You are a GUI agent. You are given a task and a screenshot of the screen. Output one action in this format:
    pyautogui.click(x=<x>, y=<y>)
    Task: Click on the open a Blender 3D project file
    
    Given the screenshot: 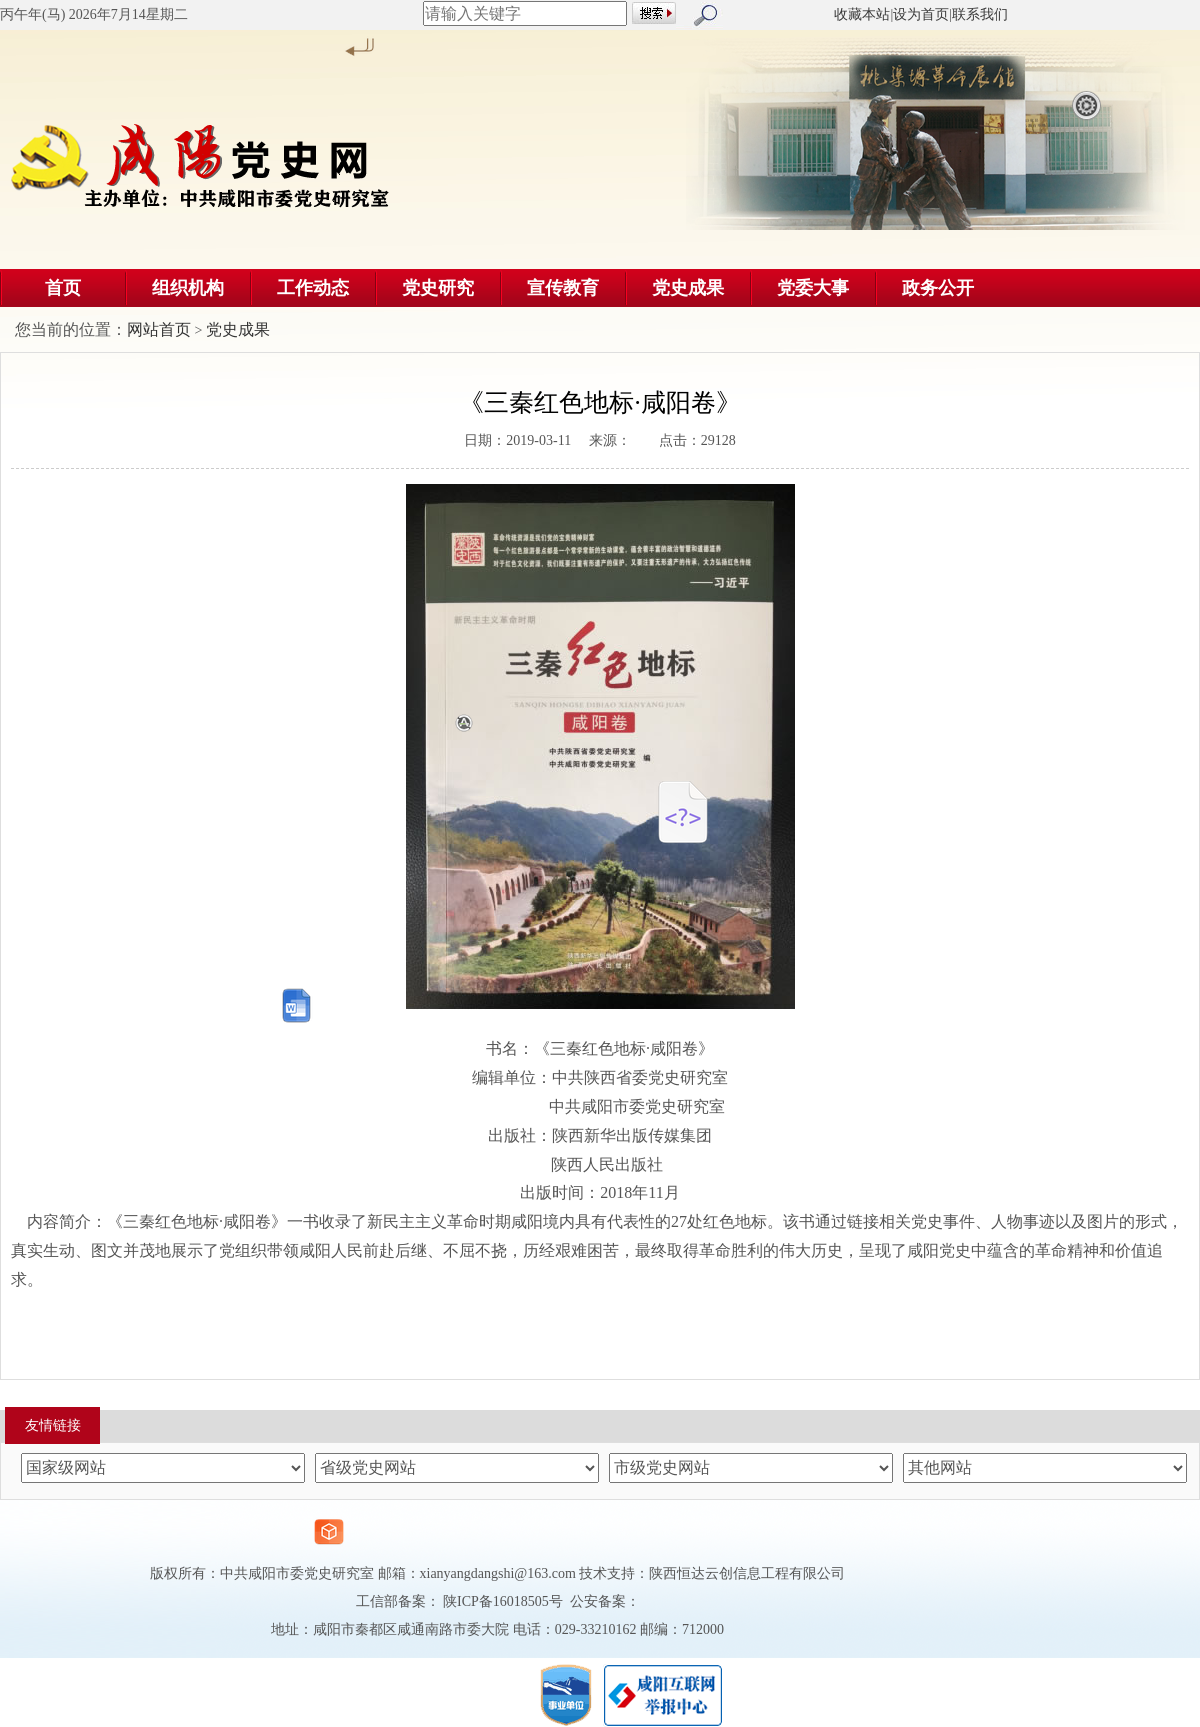 What is the action you would take?
    pyautogui.click(x=329, y=1531)
    